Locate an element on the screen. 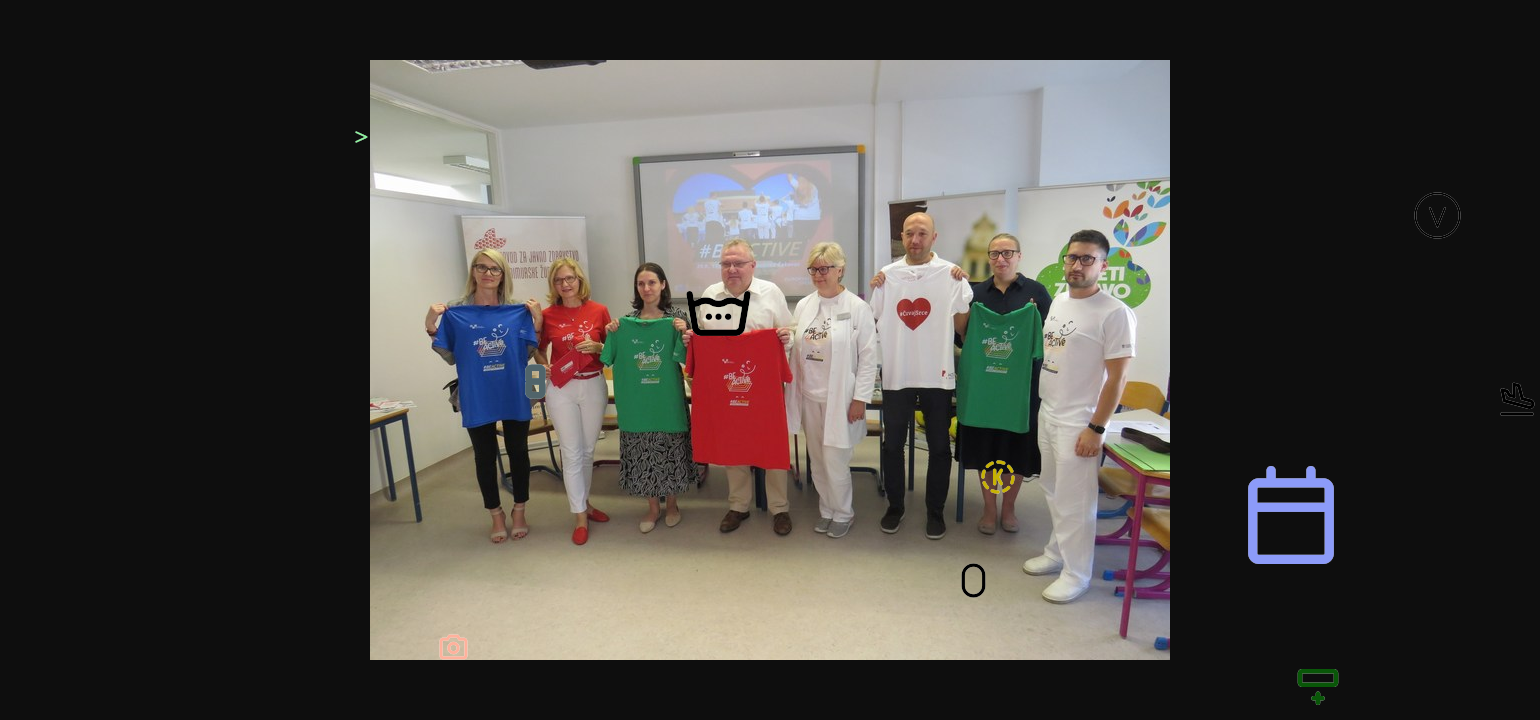 The width and height of the screenshot is (1540, 720). wash at medium temperature setting is located at coordinates (718, 313).